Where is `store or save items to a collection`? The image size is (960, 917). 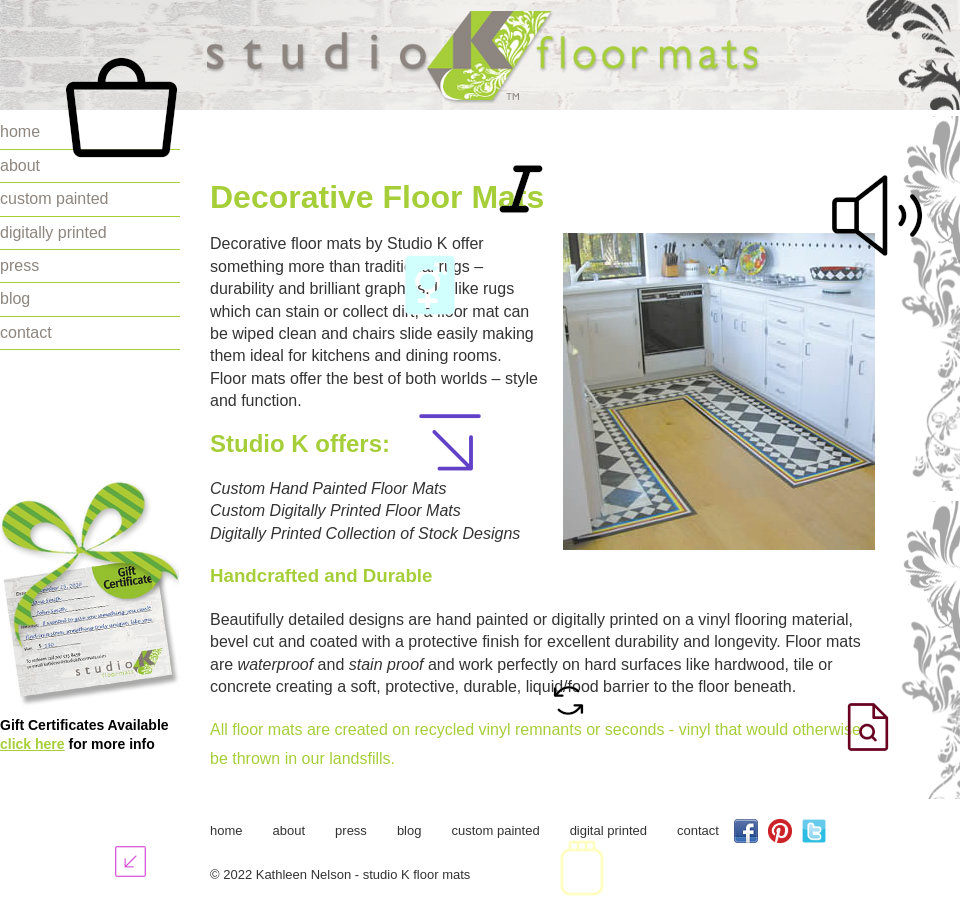 store or save items to a collection is located at coordinates (582, 868).